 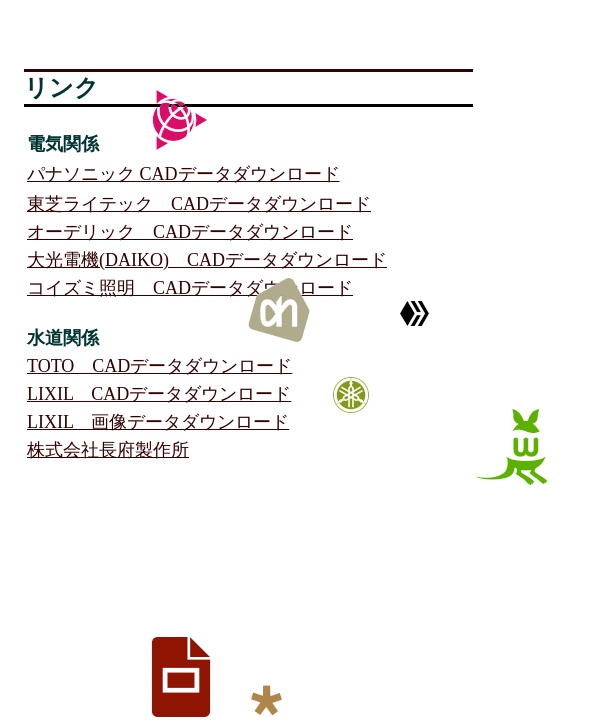 I want to click on open the Albert Heijn grocery store app, so click(x=279, y=310).